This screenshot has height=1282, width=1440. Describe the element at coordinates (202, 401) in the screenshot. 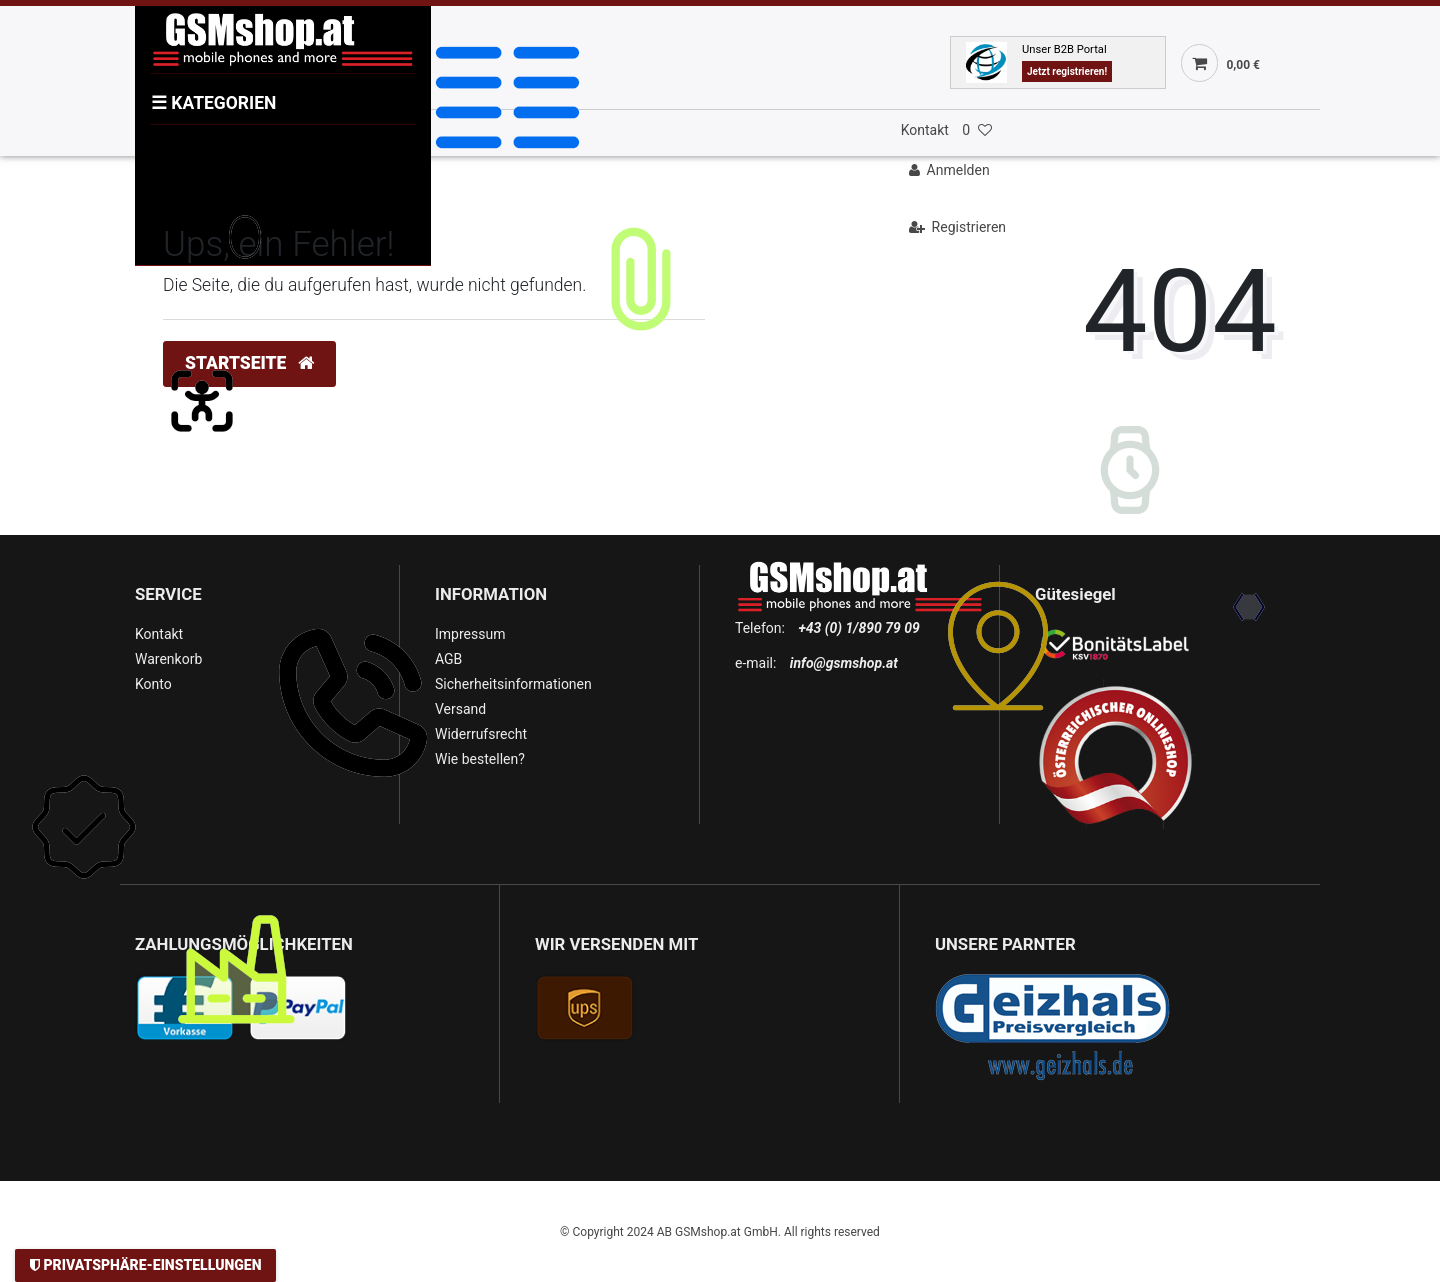

I see `scan or detect body position` at that location.